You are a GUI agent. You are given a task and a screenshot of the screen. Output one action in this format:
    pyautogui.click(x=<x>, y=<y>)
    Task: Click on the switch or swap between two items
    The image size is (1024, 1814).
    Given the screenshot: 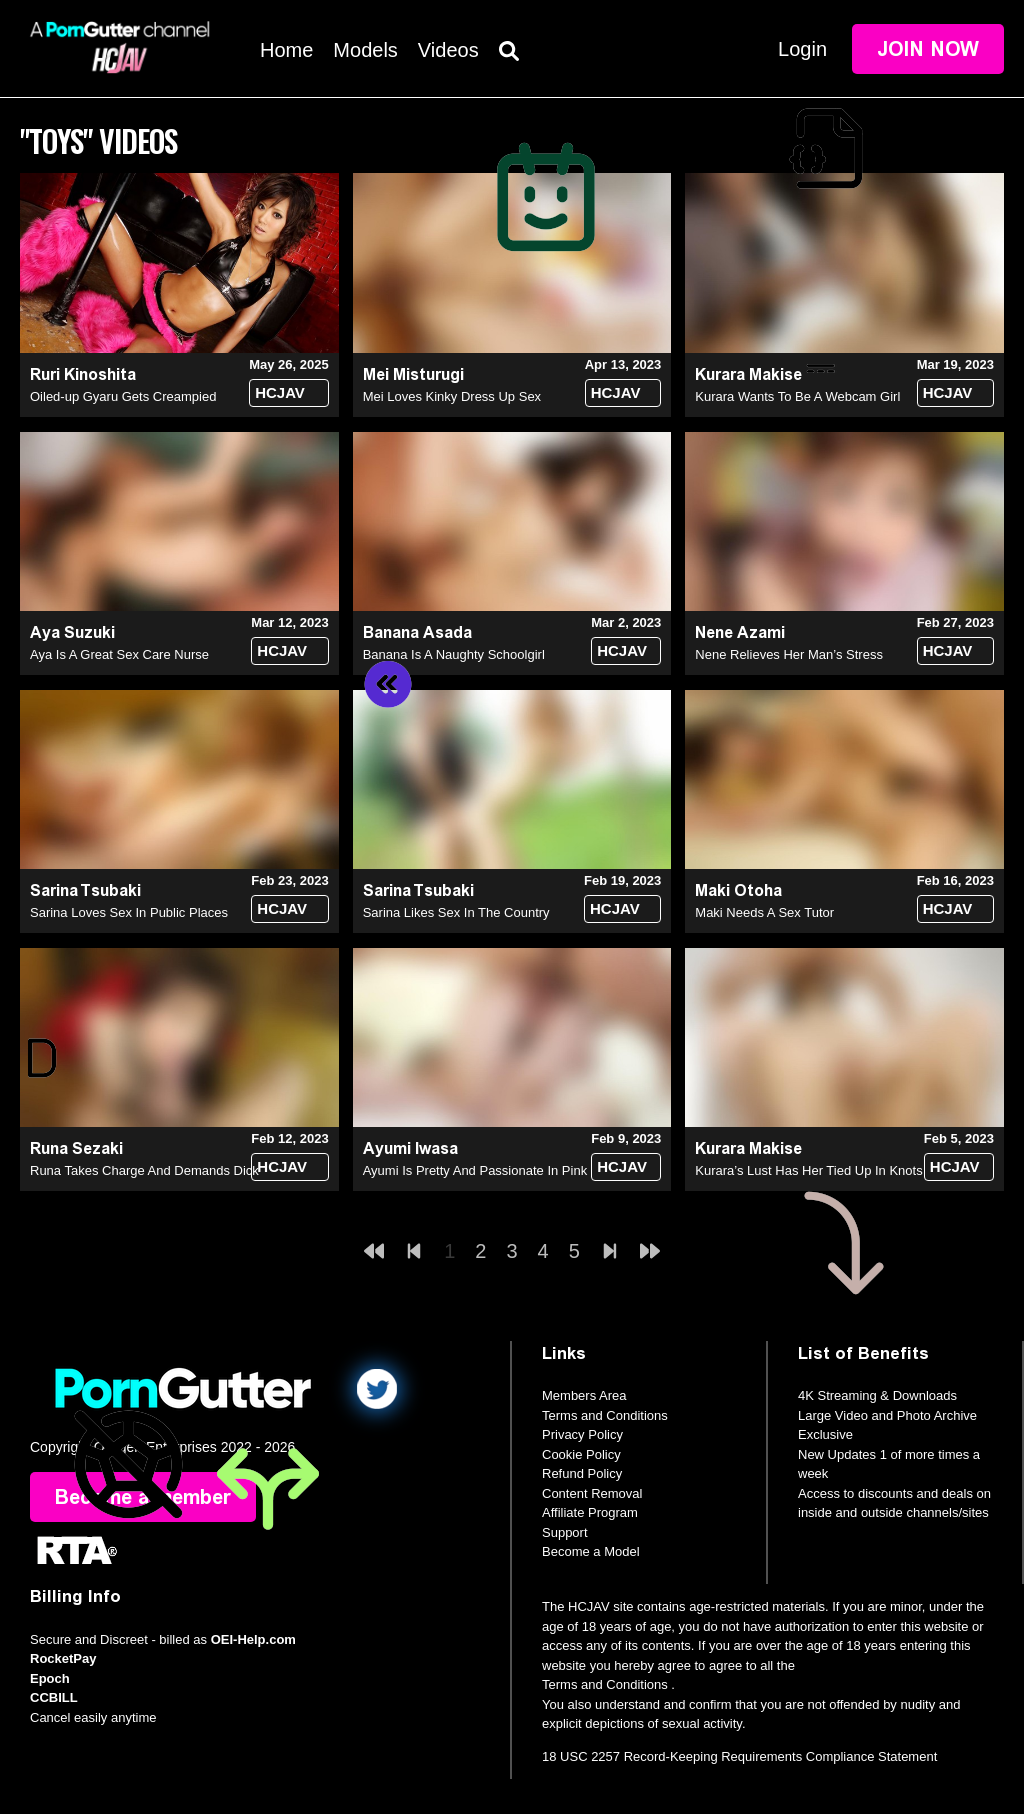 What is the action you would take?
    pyautogui.click(x=268, y=1489)
    